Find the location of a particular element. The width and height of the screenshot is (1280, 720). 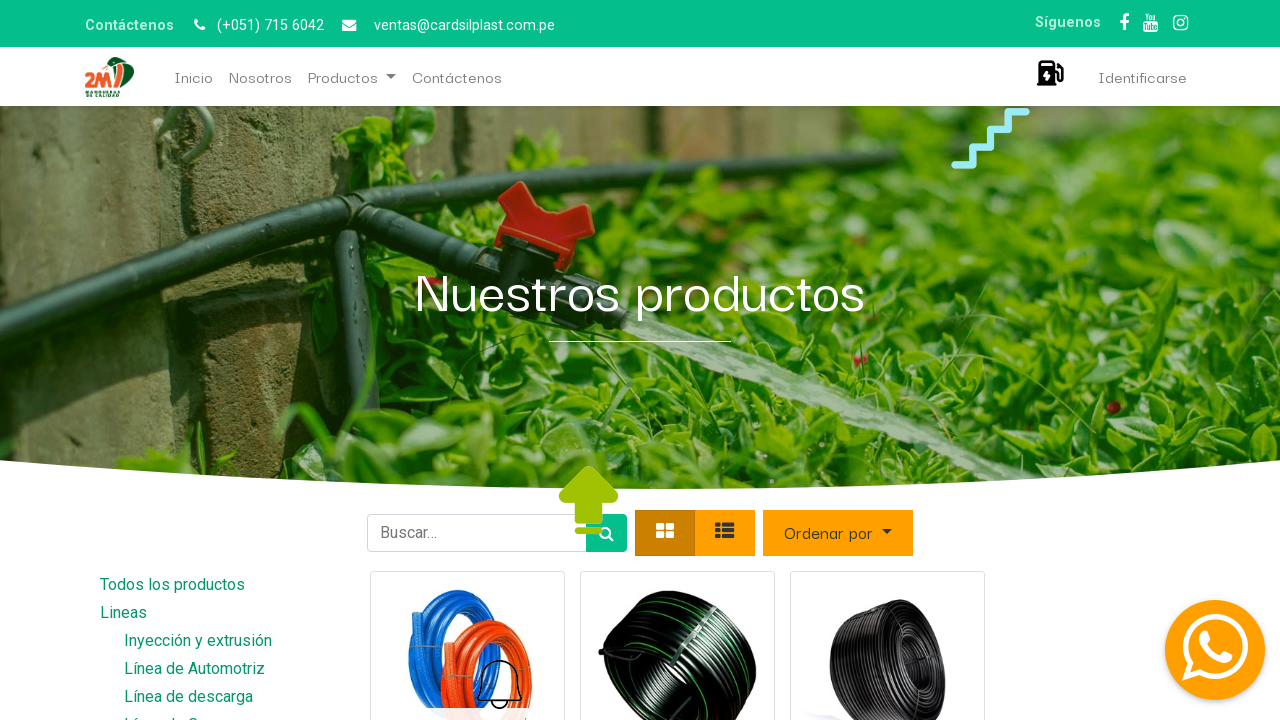

indicates stairs or stairway access is located at coordinates (990, 136).